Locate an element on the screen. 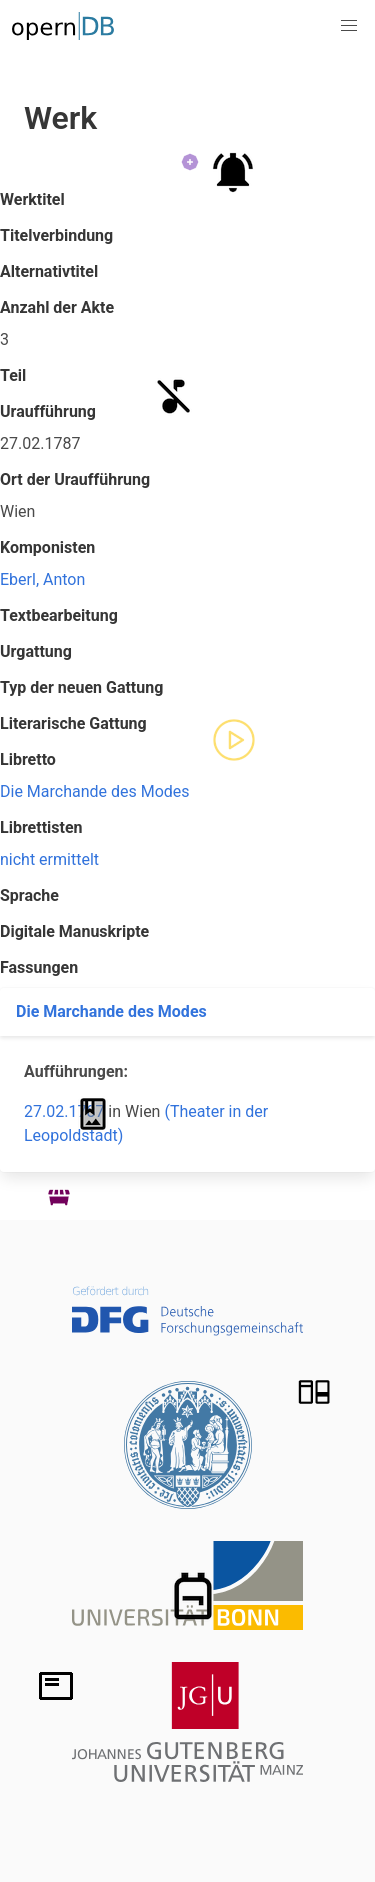  compare file differences is located at coordinates (313, 1392).